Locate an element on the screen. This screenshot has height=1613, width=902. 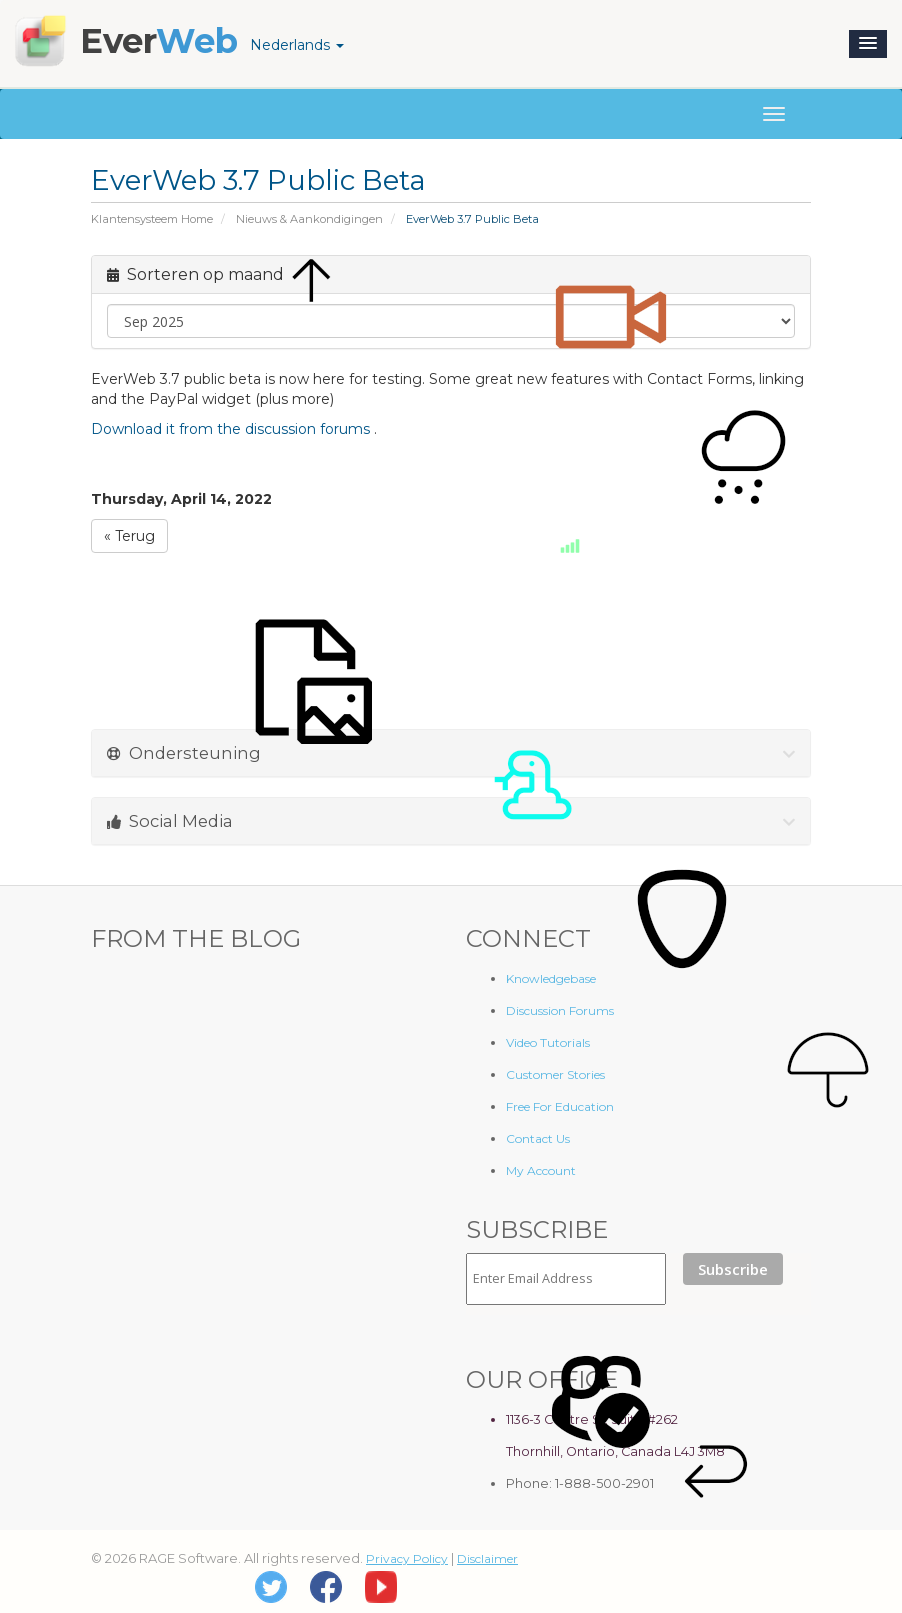
undo or go back to previous state is located at coordinates (716, 1469).